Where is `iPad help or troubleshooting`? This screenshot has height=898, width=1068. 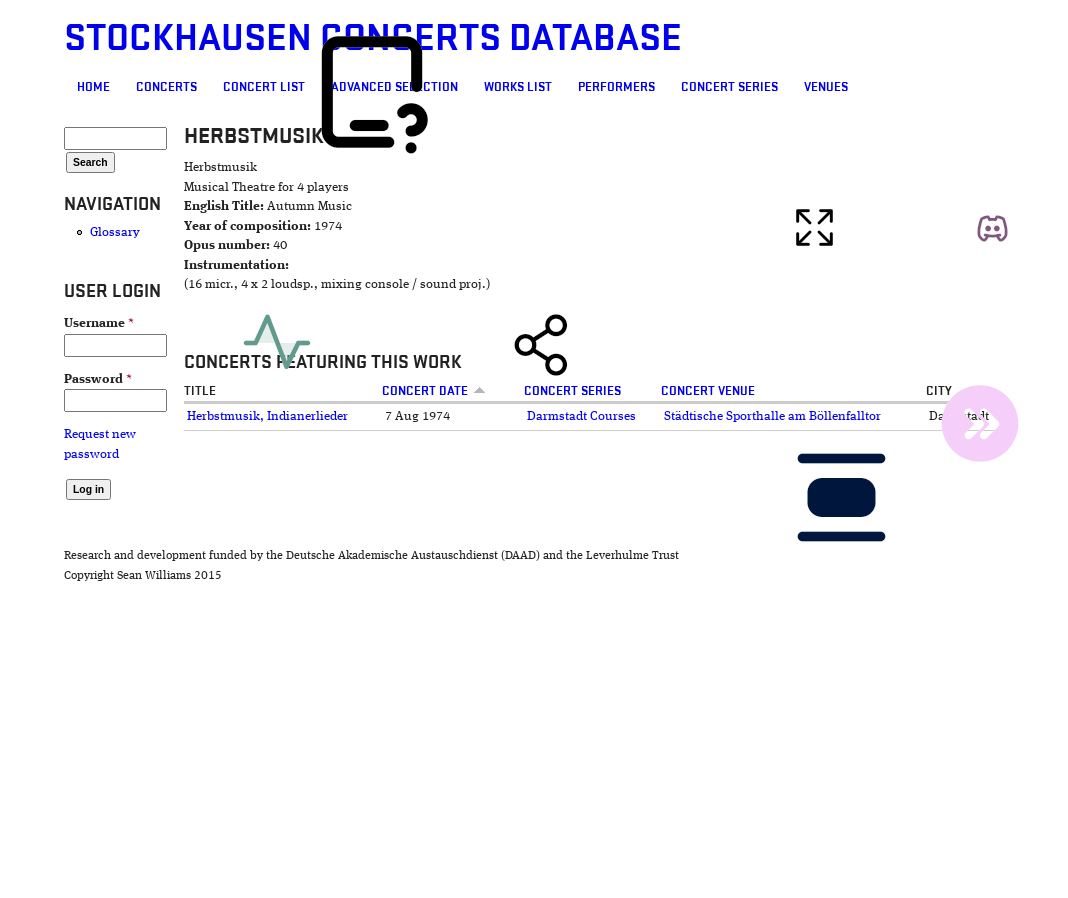 iPad help or troubleshooting is located at coordinates (372, 92).